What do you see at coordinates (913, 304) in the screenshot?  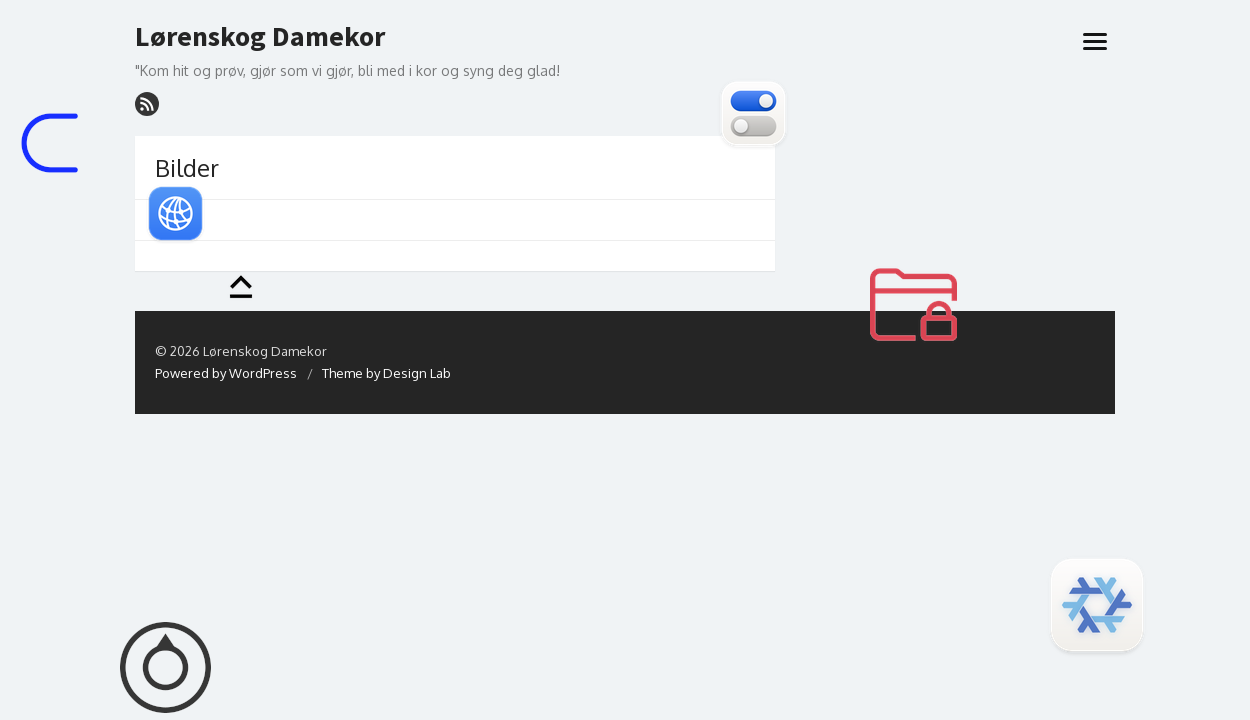 I see `encrypted vault folder access error` at bounding box center [913, 304].